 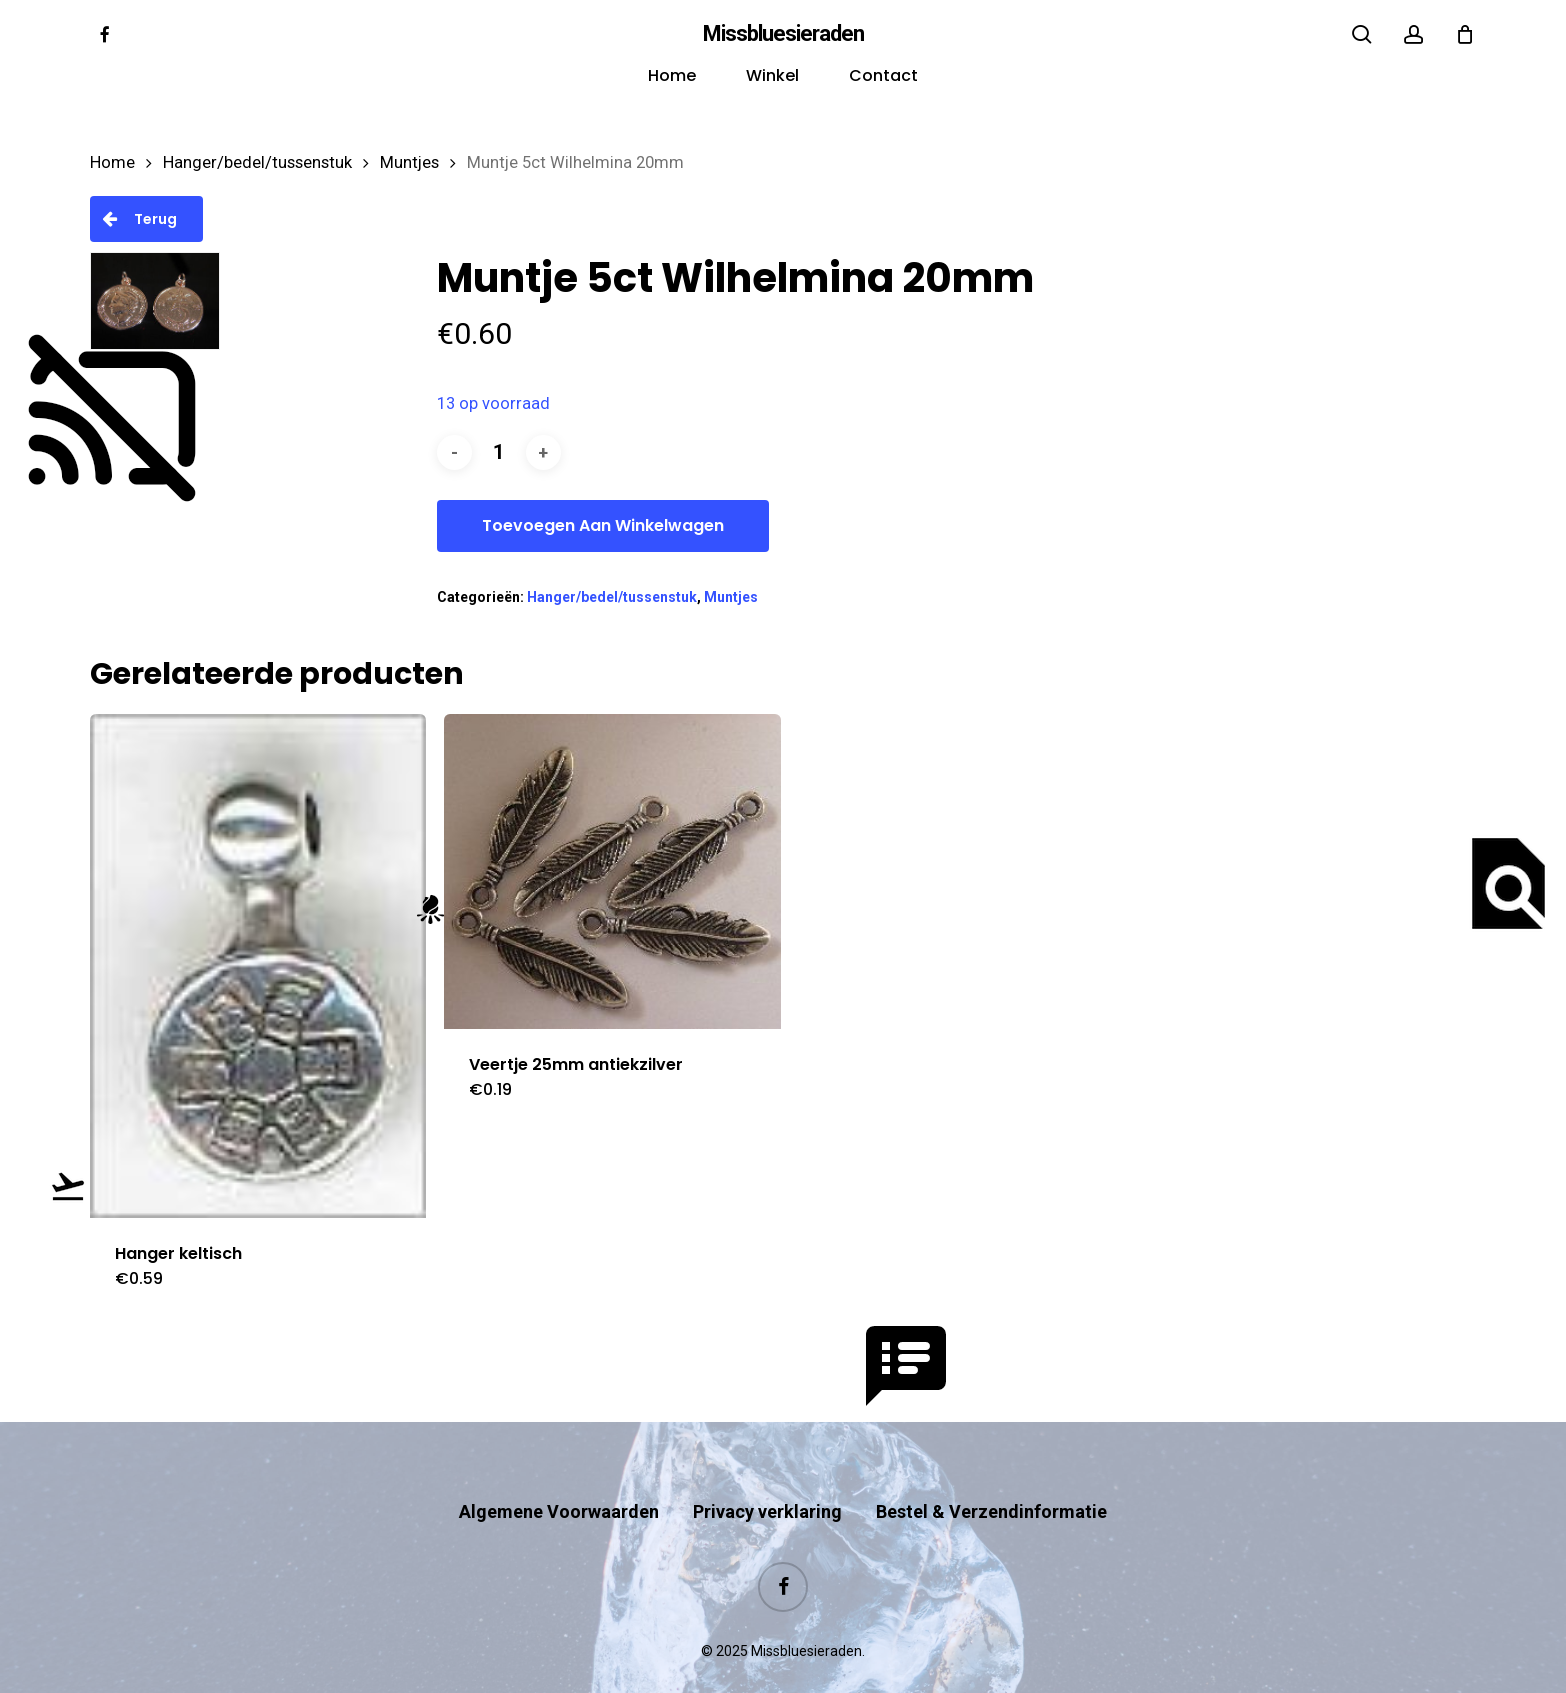 What do you see at coordinates (430, 909) in the screenshot?
I see `access campfire or outdoor activity features` at bounding box center [430, 909].